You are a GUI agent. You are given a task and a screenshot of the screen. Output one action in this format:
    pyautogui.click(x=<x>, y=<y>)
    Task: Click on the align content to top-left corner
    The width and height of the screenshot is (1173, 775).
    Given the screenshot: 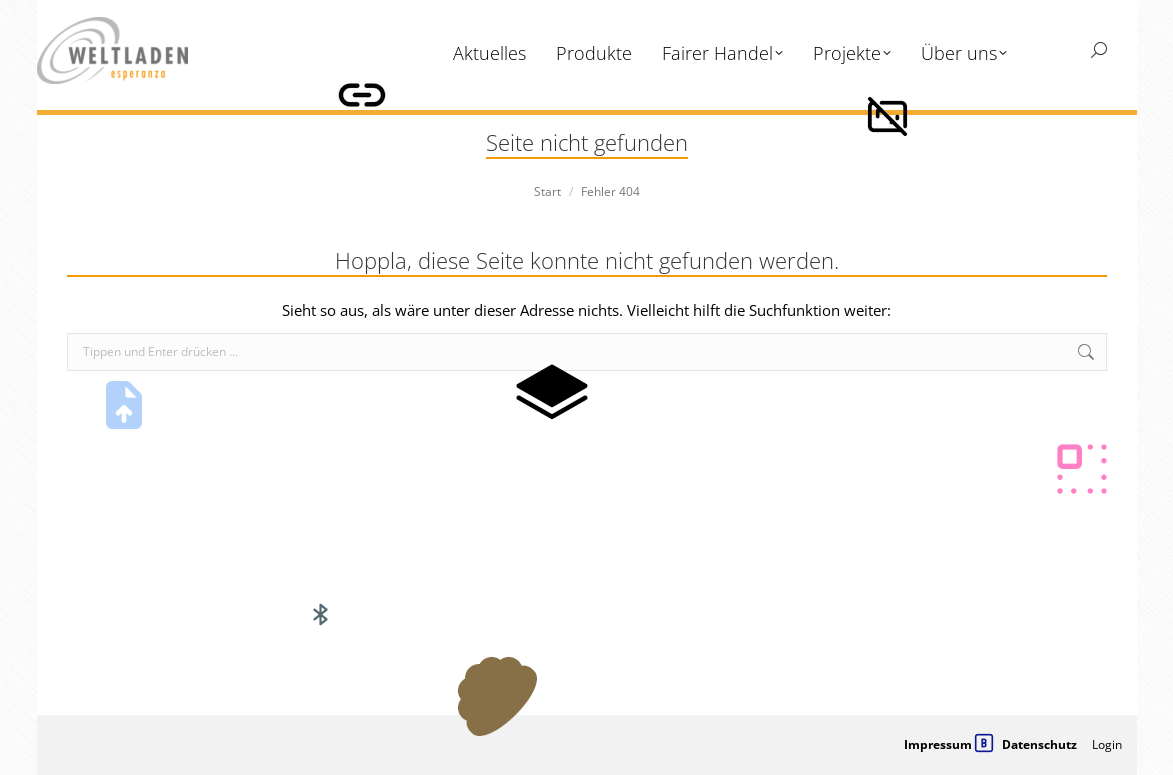 What is the action you would take?
    pyautogui.click(x=1082, y=469)
    